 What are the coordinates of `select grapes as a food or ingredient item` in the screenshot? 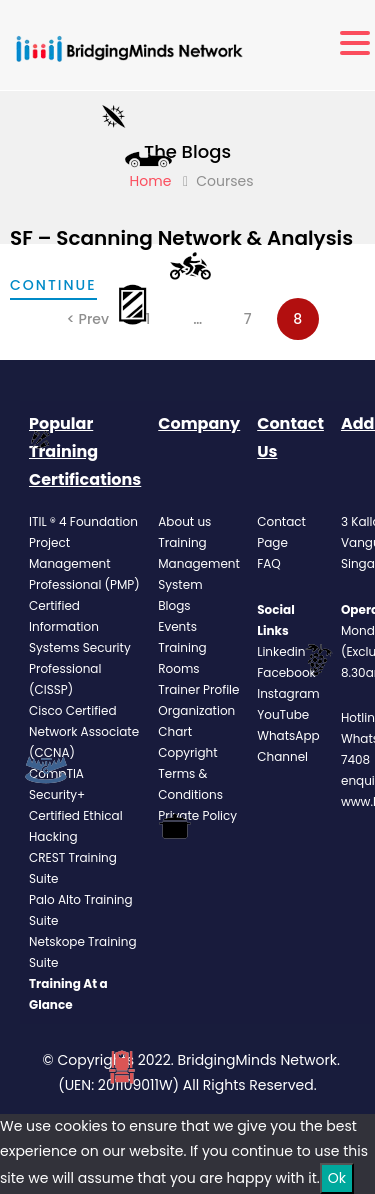 It's located at (319, 660).